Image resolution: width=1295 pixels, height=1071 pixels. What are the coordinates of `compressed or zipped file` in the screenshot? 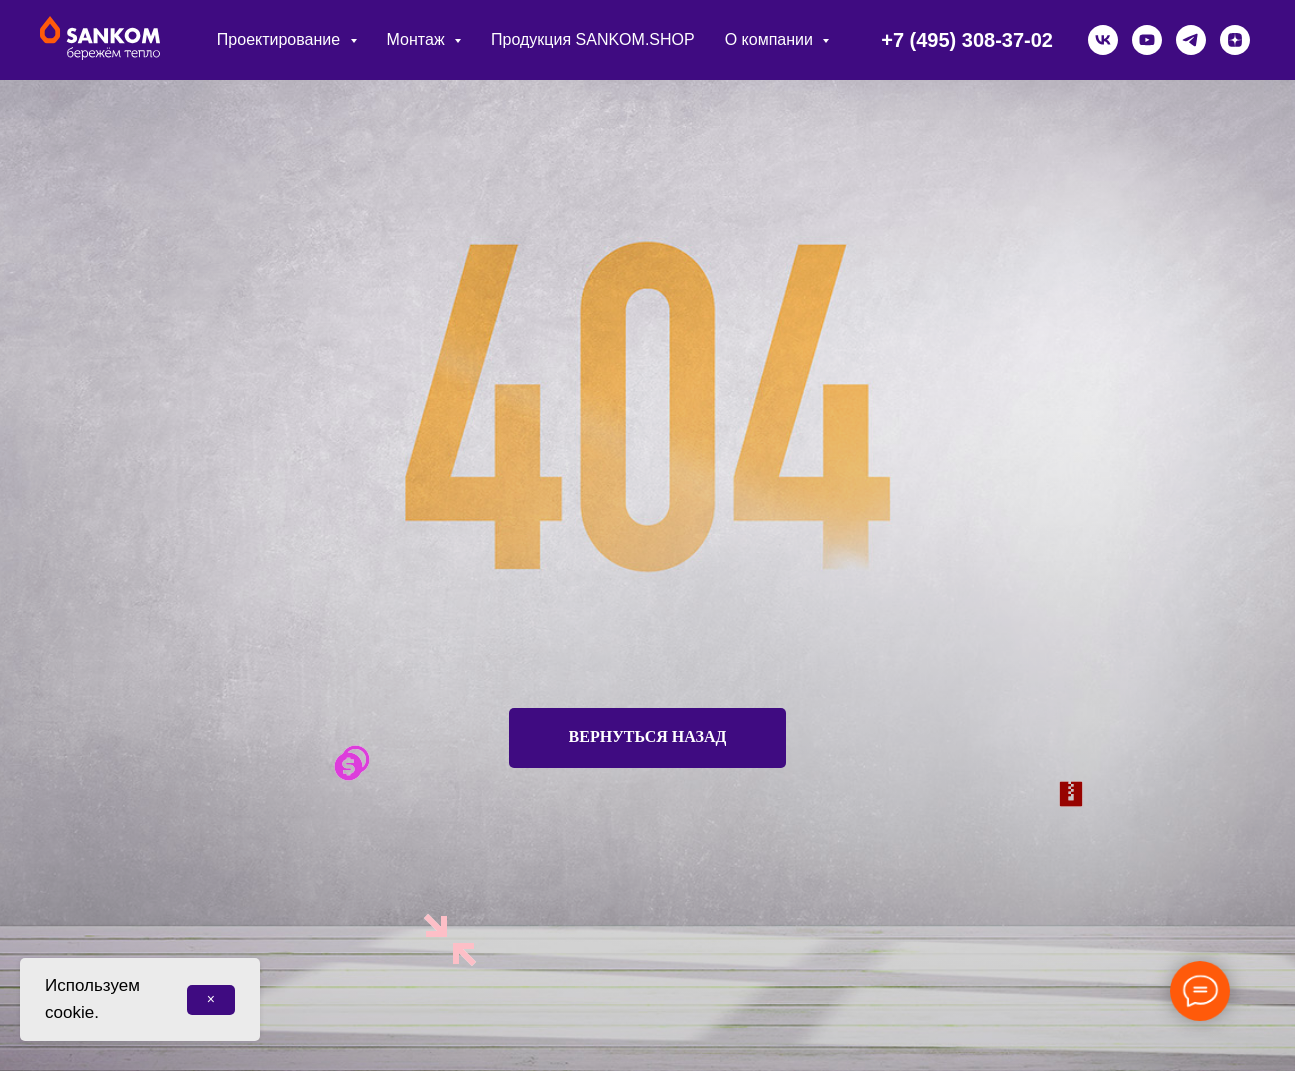 It's located at (1071, 794).